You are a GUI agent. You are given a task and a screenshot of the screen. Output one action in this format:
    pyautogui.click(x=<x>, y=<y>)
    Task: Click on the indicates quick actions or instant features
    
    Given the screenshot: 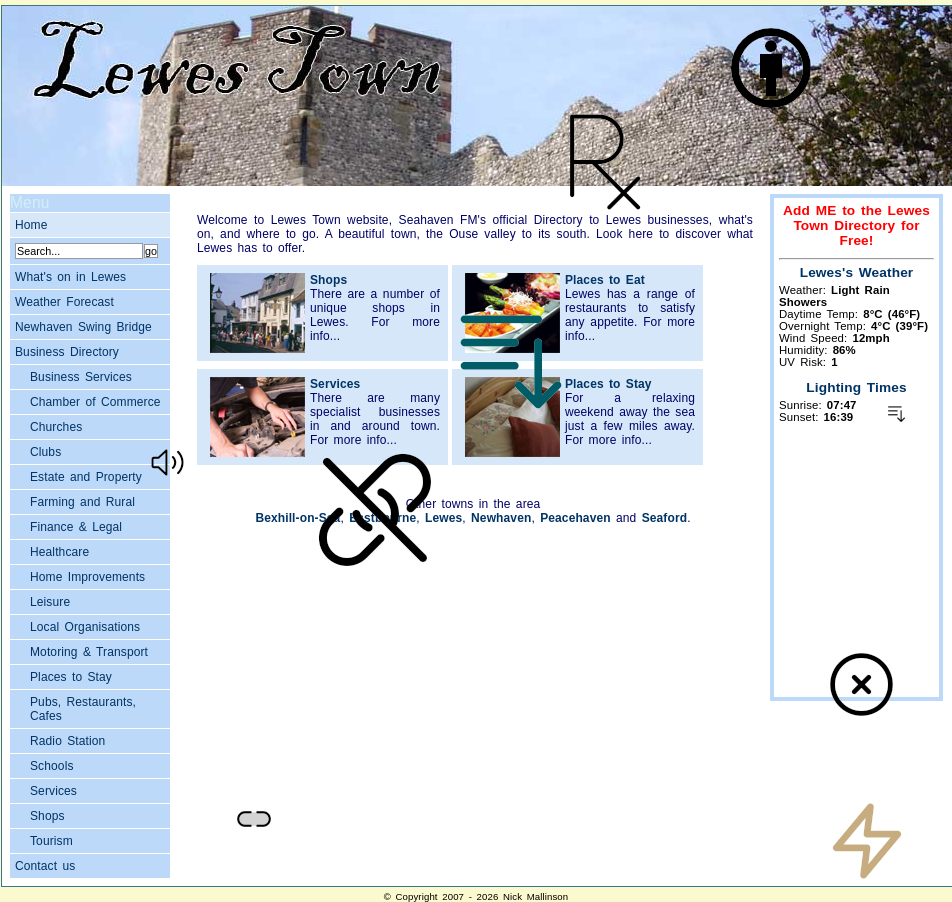 What is the action you would take?
    pyautogui.click(x=867, y=841)
    